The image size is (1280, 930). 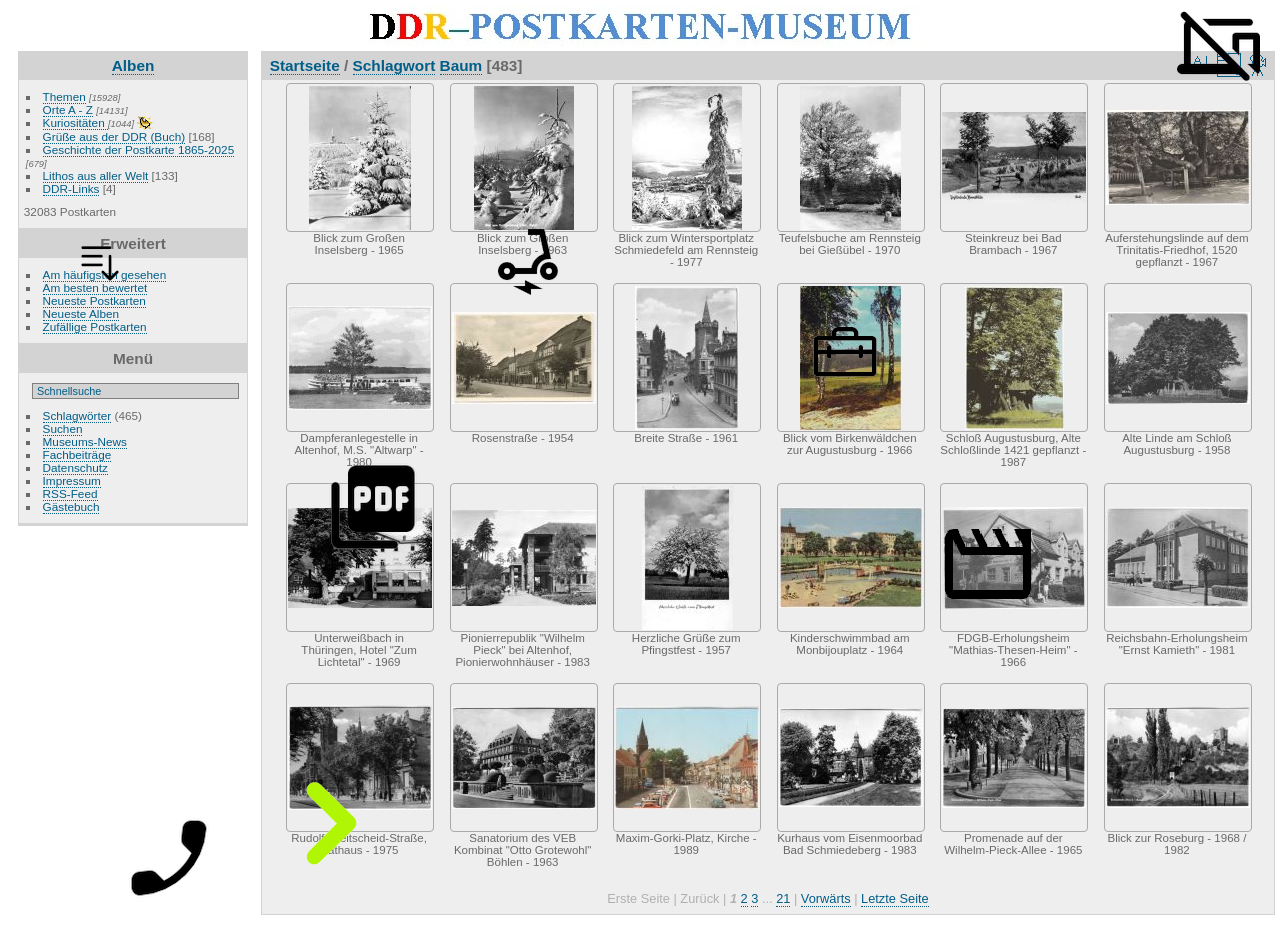 I want to click on device link disconnected or unavailable, so click(x=1218, y=46).